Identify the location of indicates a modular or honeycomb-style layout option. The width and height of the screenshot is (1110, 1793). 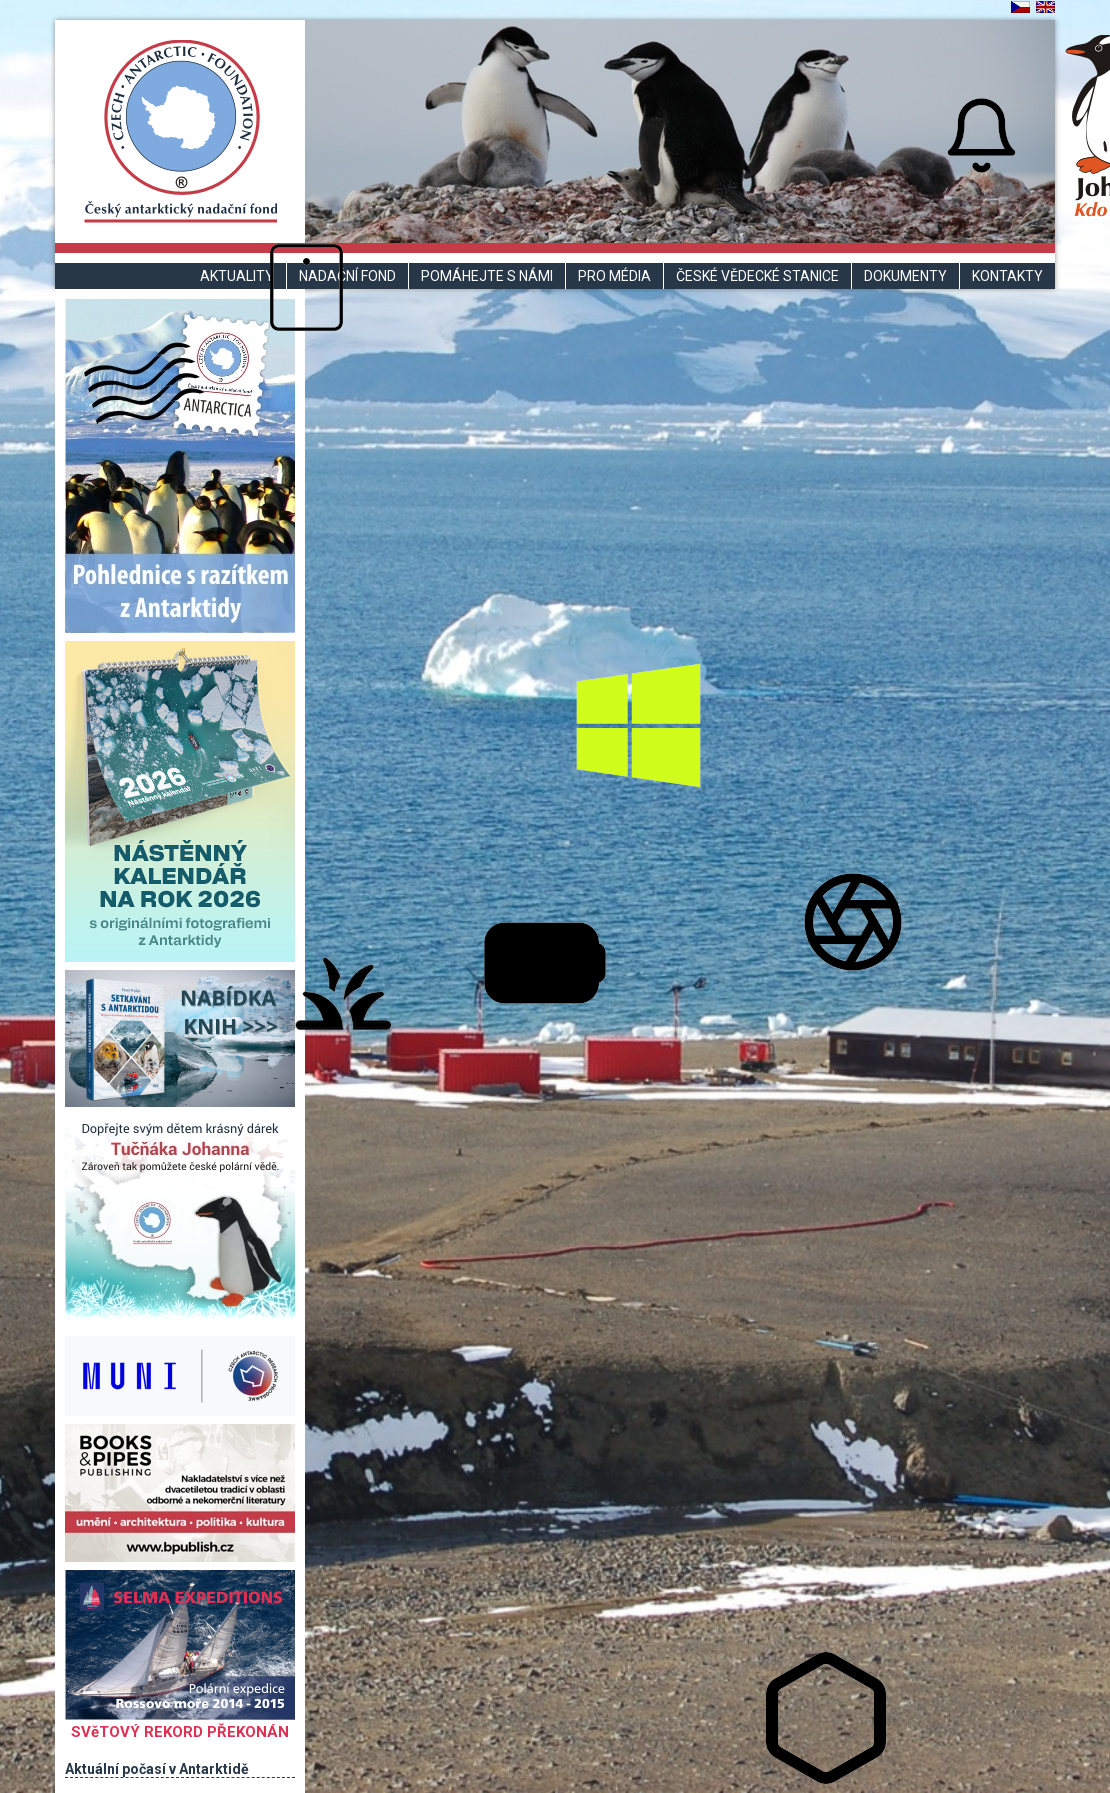
(826, 1718).